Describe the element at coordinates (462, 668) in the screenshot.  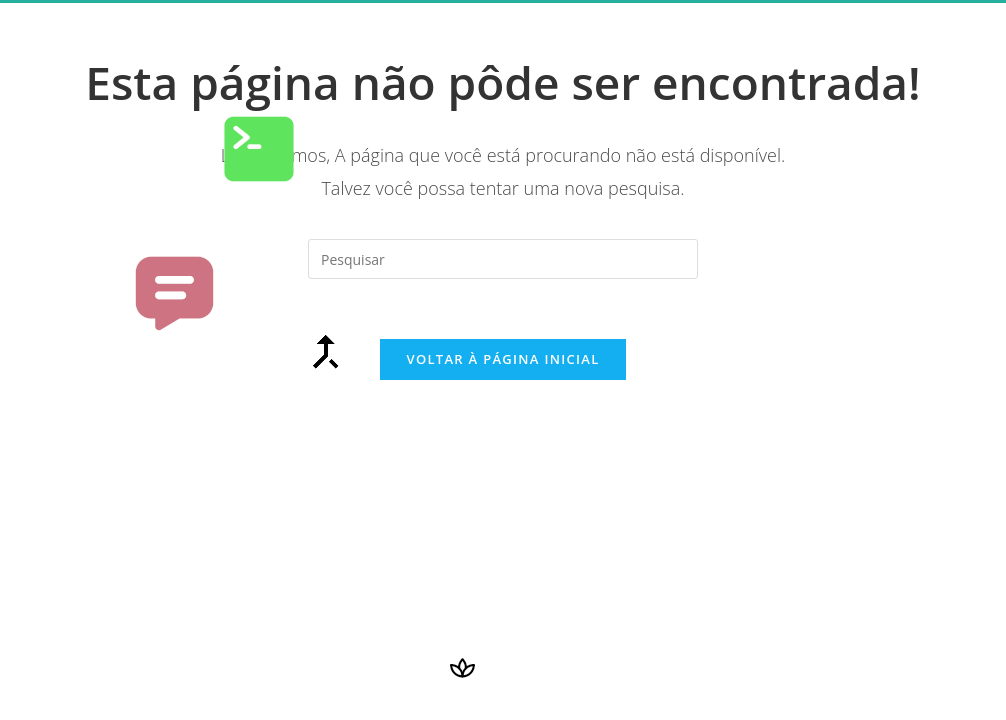
I see `access plant care or gardening features` at that location.